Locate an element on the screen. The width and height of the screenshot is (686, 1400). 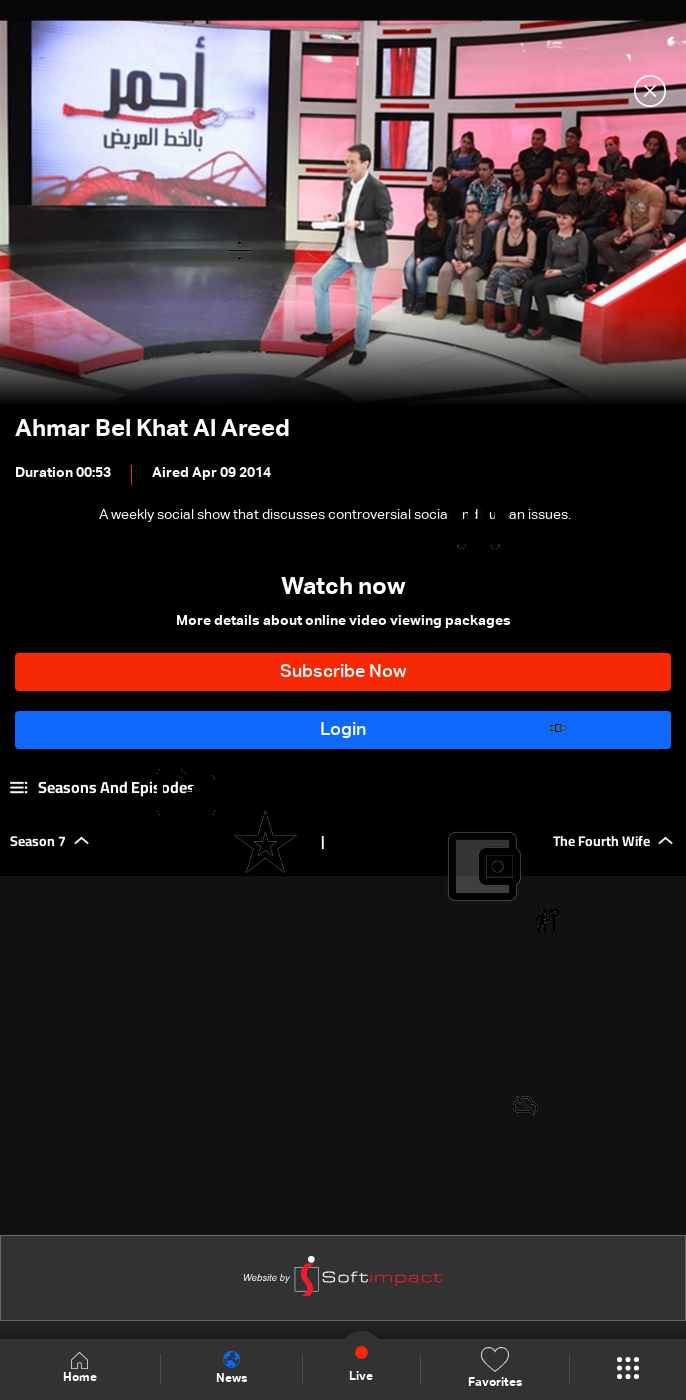
adjust belt or strap settings is located at coordinates (557, 728).